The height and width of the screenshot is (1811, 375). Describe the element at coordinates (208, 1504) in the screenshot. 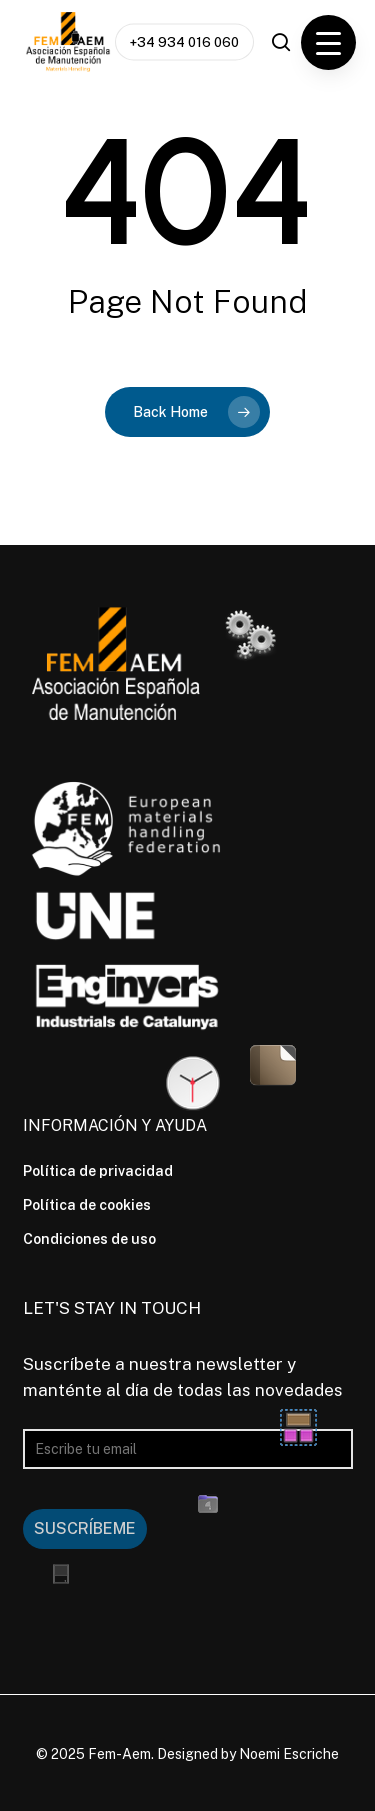

I see `open insync cloud sync folder` at that location.